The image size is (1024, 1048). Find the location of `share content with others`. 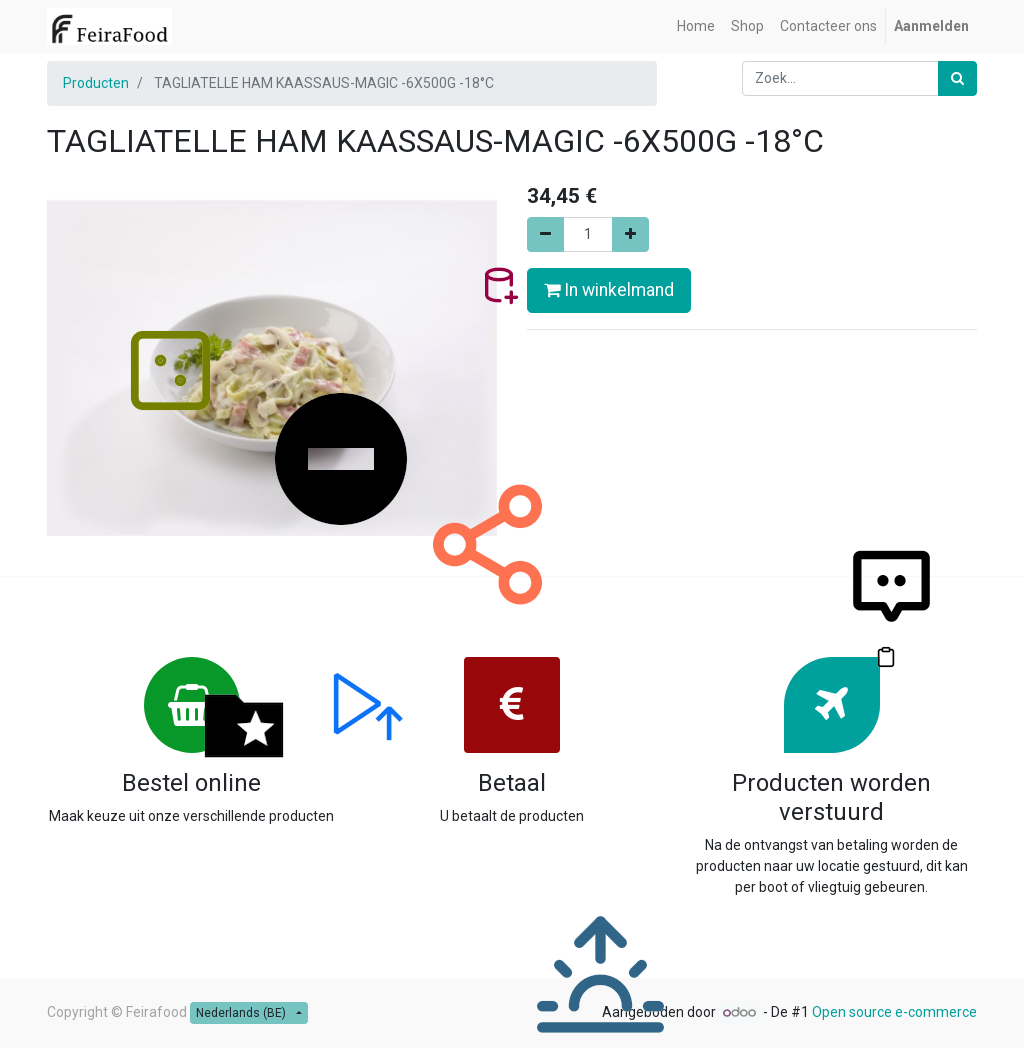

share content with others is located at coordinates (487, 544).